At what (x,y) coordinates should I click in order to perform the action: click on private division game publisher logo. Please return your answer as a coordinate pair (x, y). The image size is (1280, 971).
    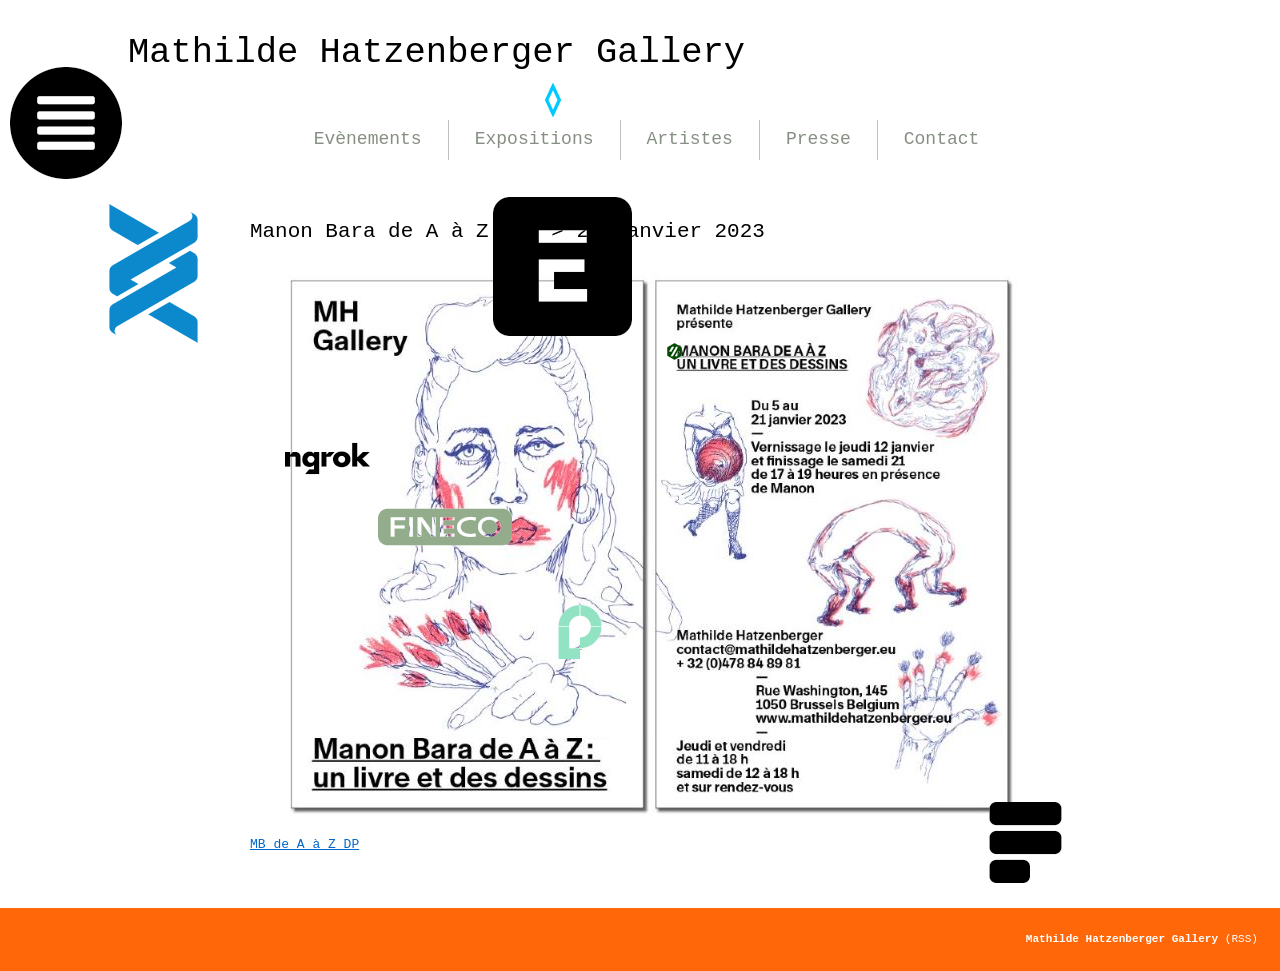
    Looking at the image, I should click on (553, 100).